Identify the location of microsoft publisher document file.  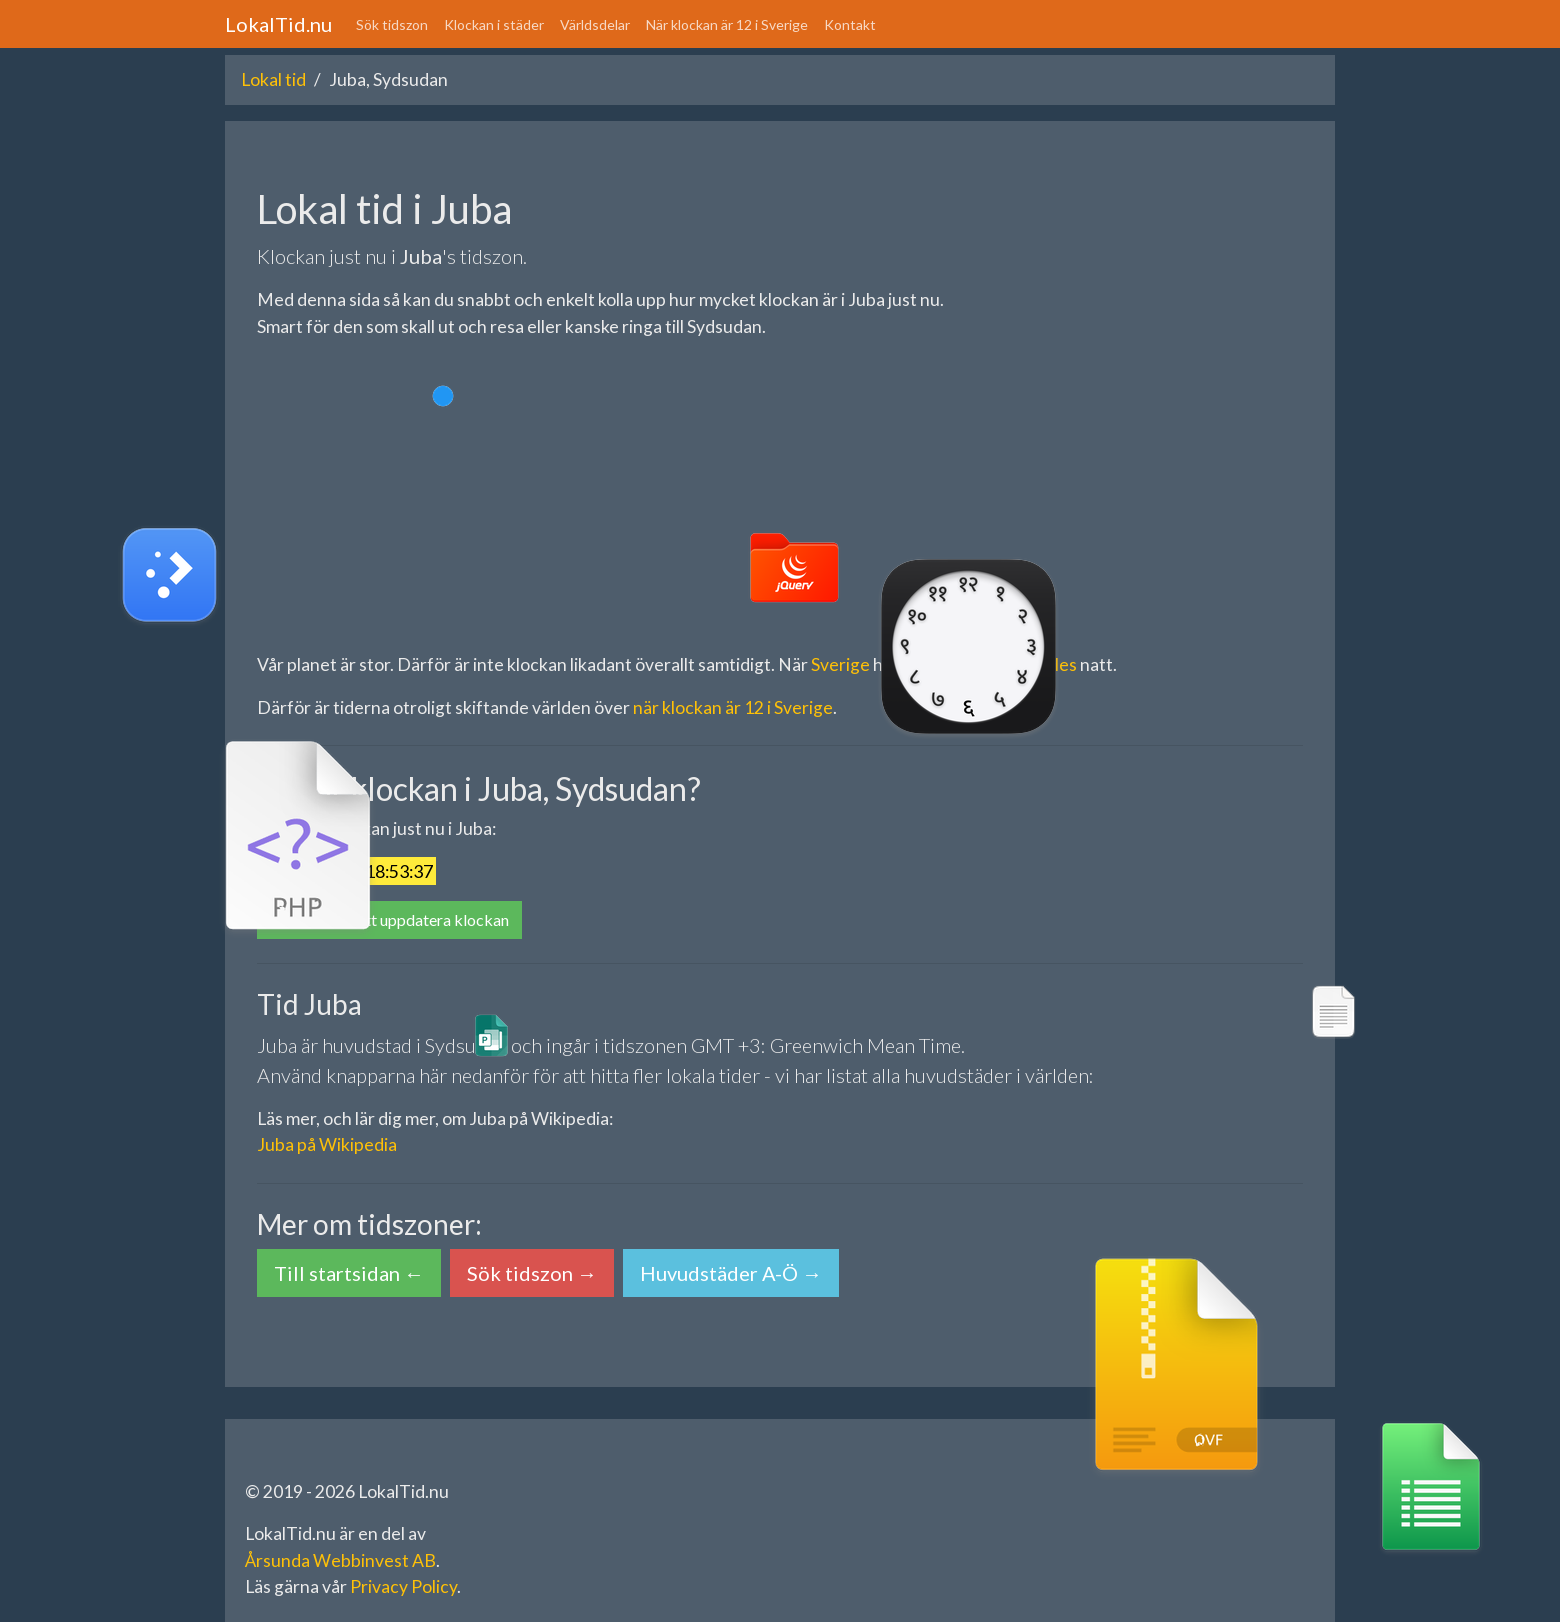
(491, 1035).